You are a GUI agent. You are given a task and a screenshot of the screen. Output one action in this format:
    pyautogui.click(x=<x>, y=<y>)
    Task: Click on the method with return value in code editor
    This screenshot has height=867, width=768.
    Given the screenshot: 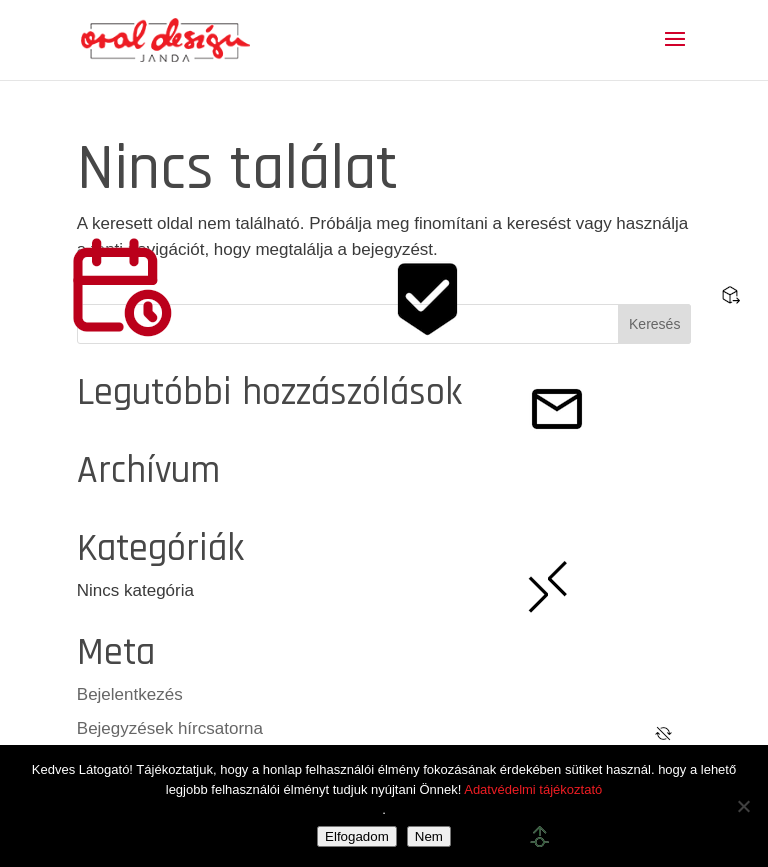 What is the action you would take?
    pyautogui.click(x=730, y=295)
    